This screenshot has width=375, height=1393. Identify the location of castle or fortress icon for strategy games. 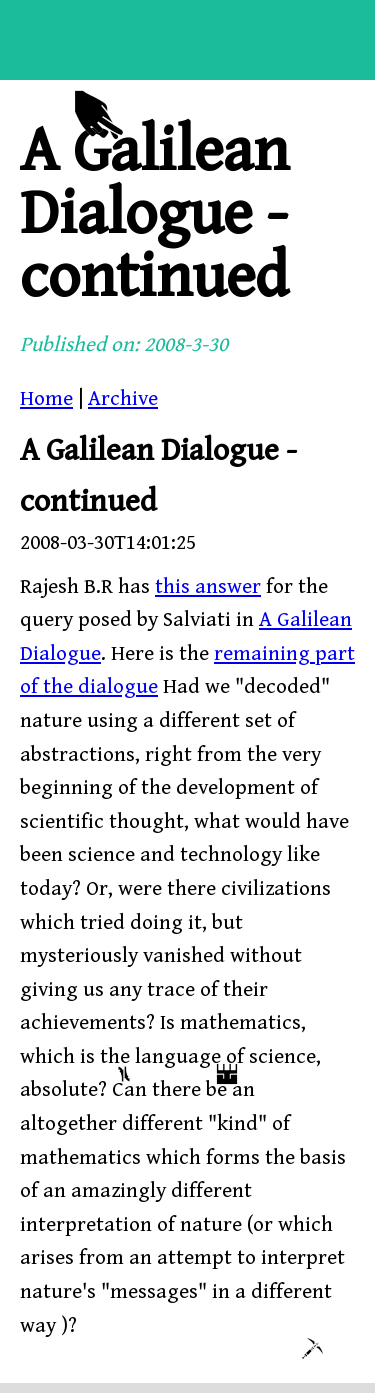
(227, 1074).